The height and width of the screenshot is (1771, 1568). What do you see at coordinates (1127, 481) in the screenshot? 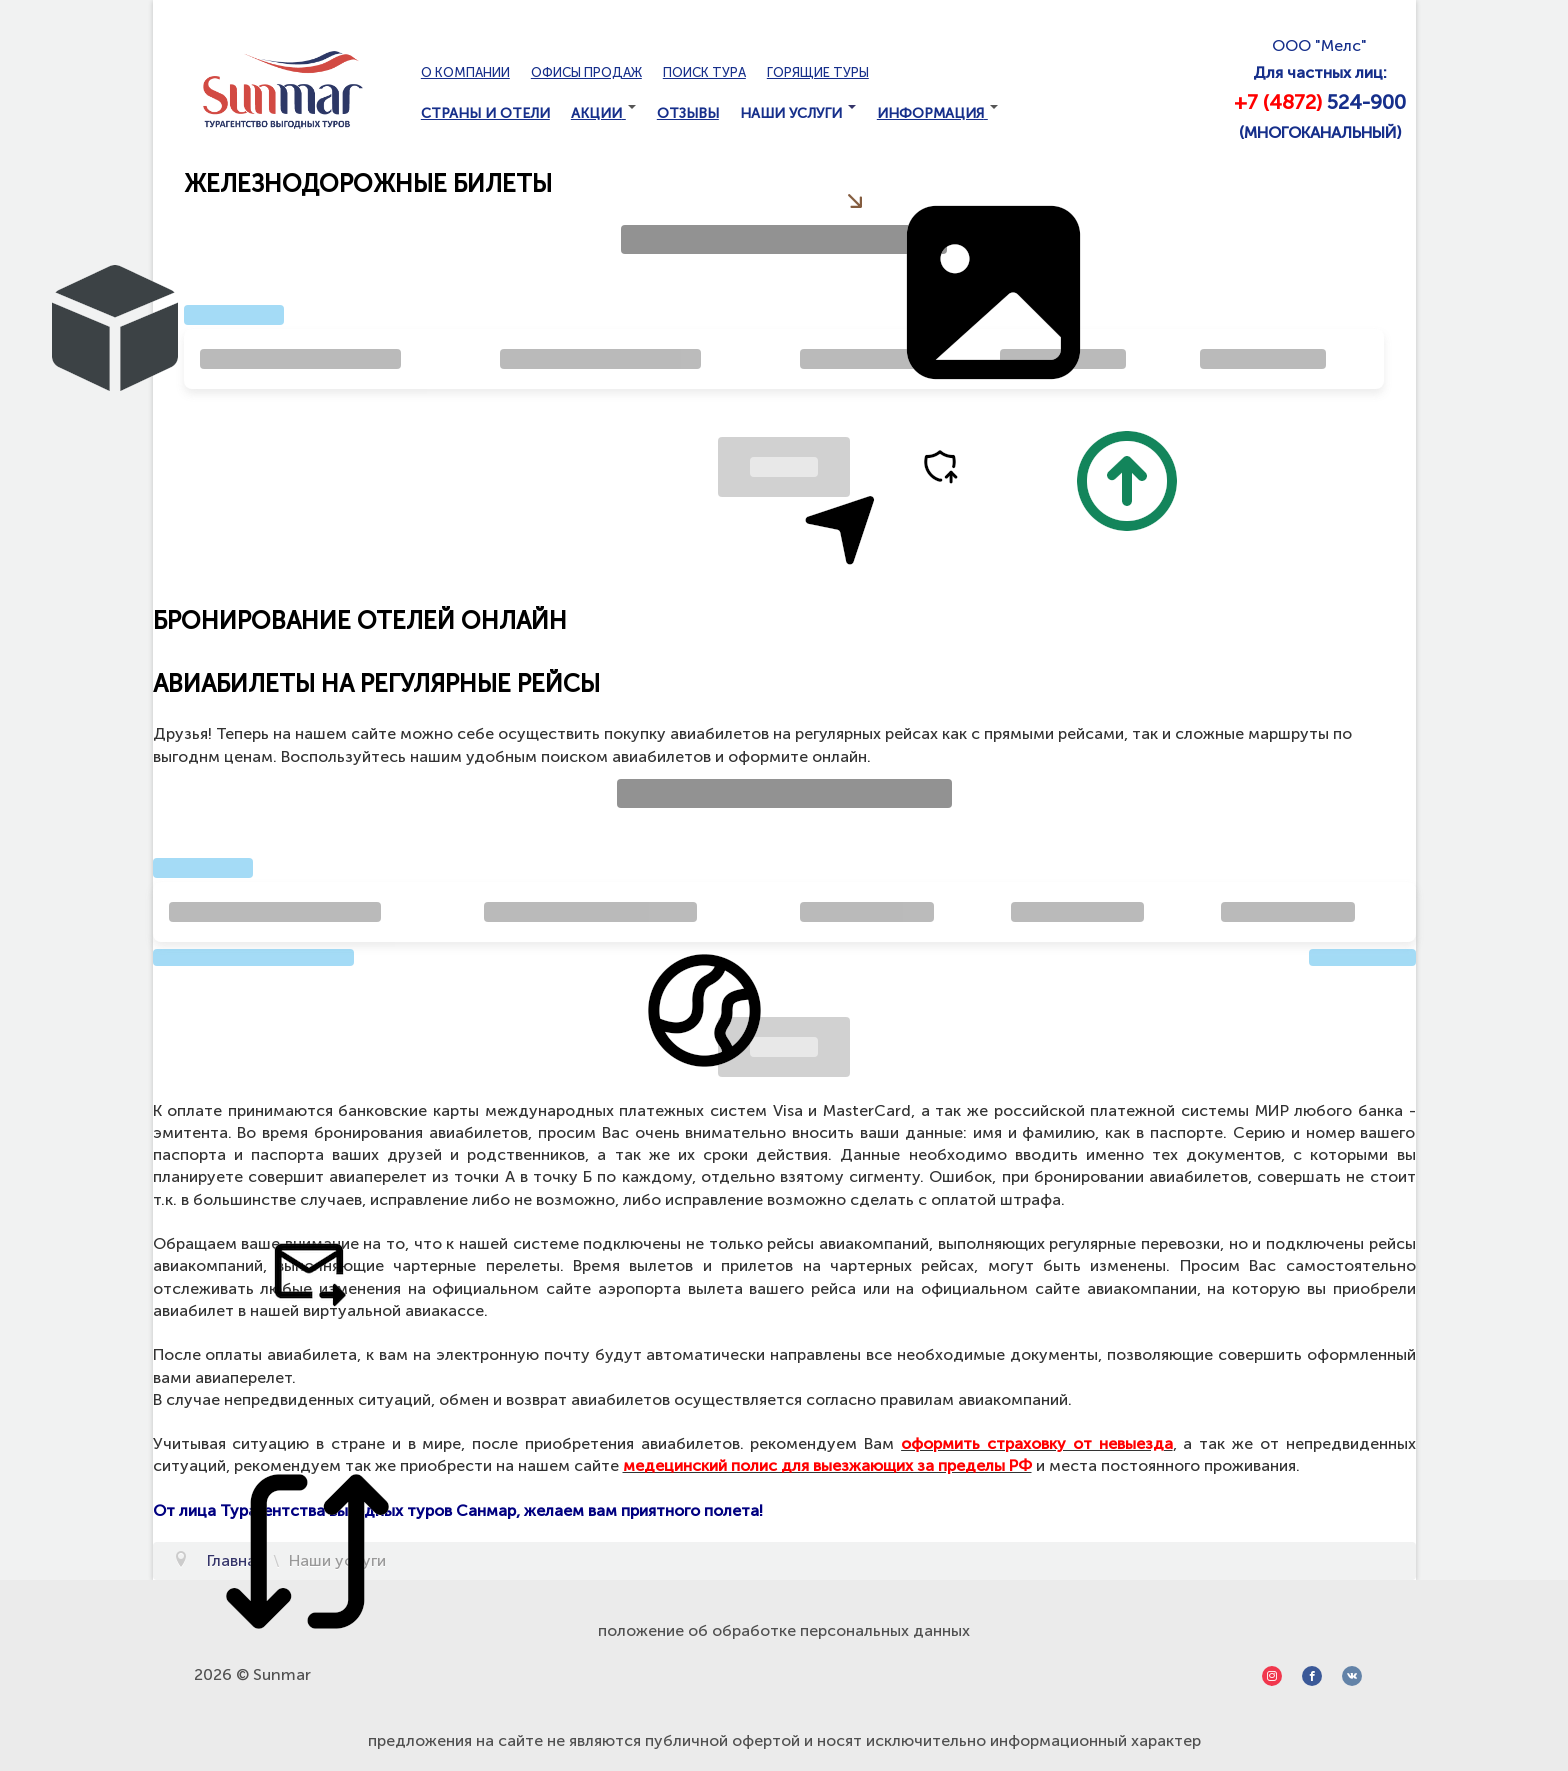
I see `scroll to top of page` at bounding box center [1127, 481].